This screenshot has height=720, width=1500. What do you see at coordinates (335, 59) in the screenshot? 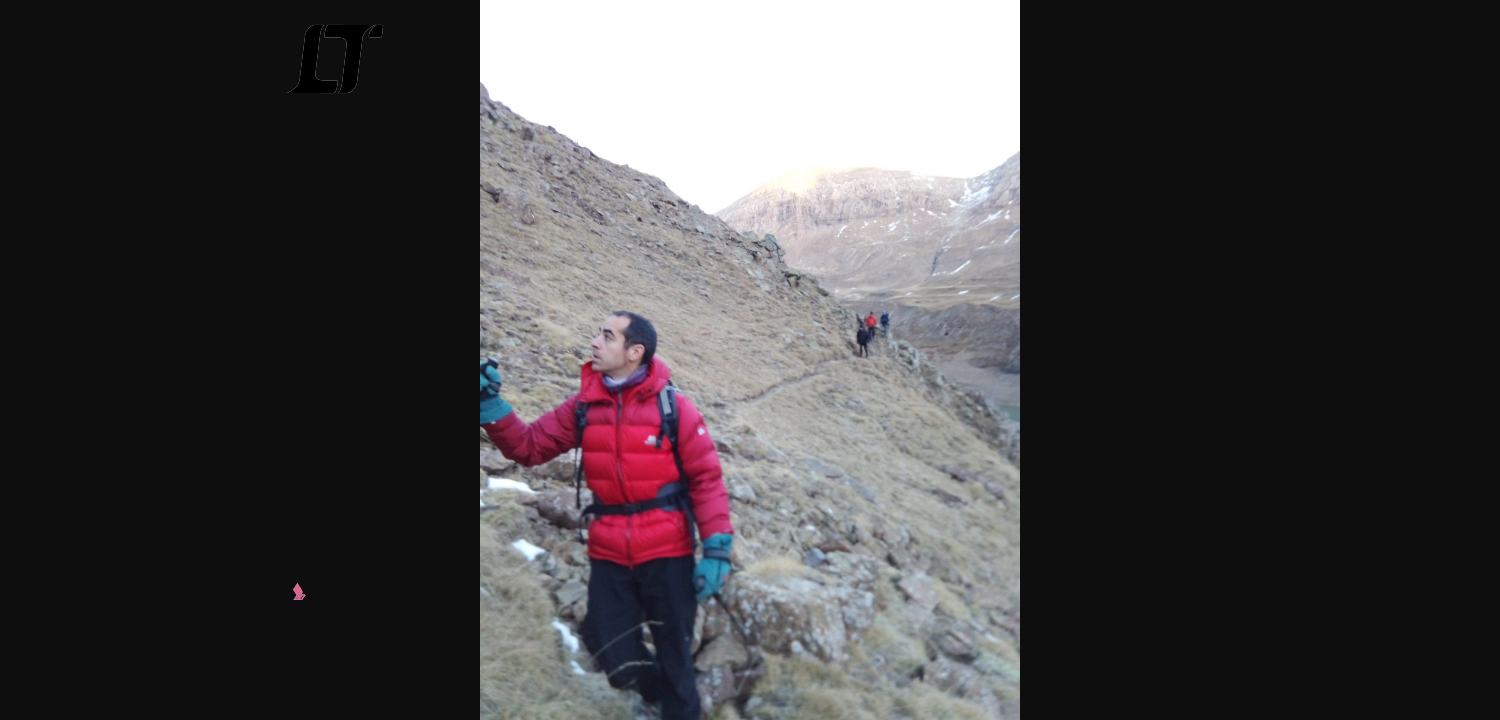
I see `open LTspice circuit simulation software` at bounding box center [335, 59].